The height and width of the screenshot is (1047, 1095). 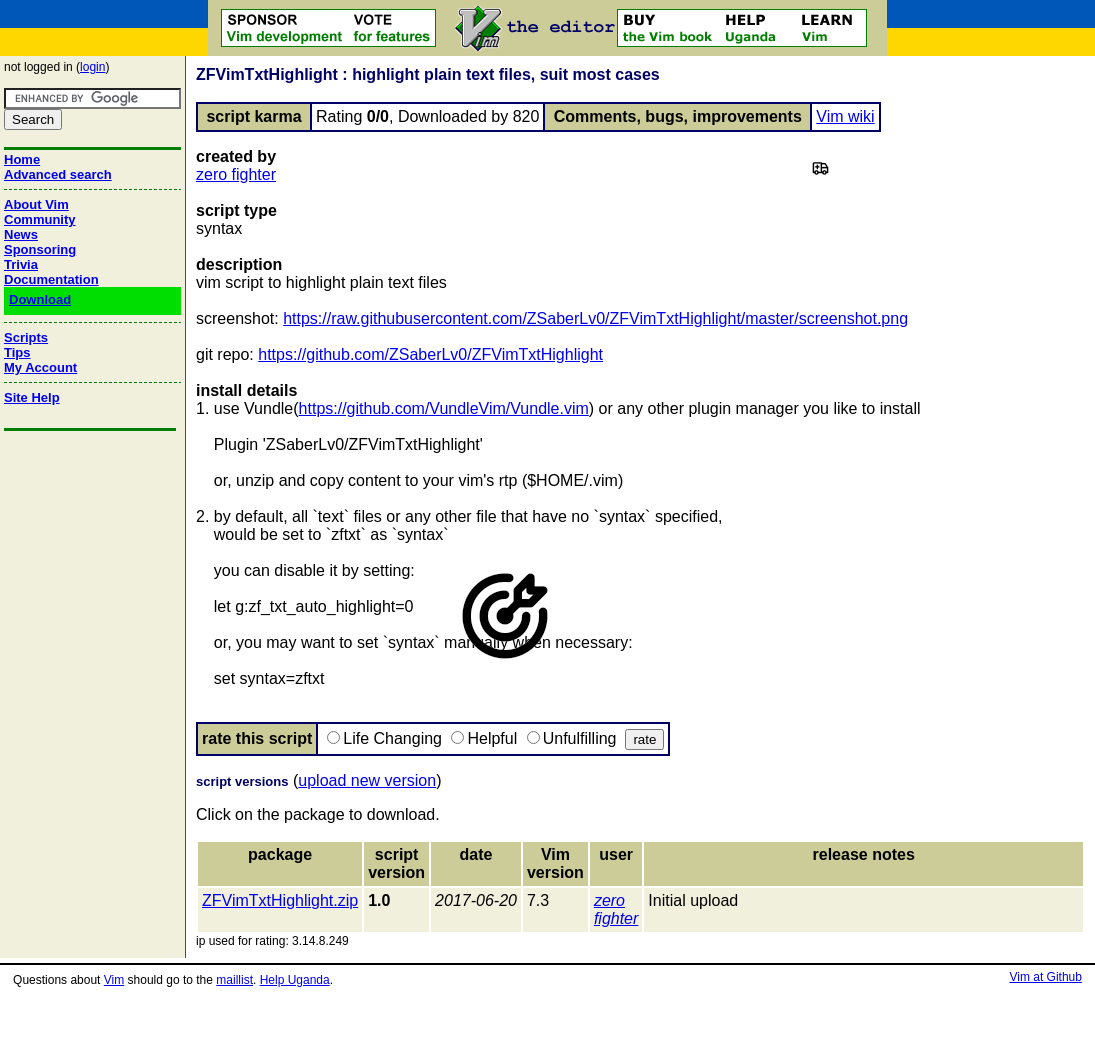 What do you see at coordinates (820, 168) in the screenshot?
I see `request emergency medical services` at bounding box center [820, 168].